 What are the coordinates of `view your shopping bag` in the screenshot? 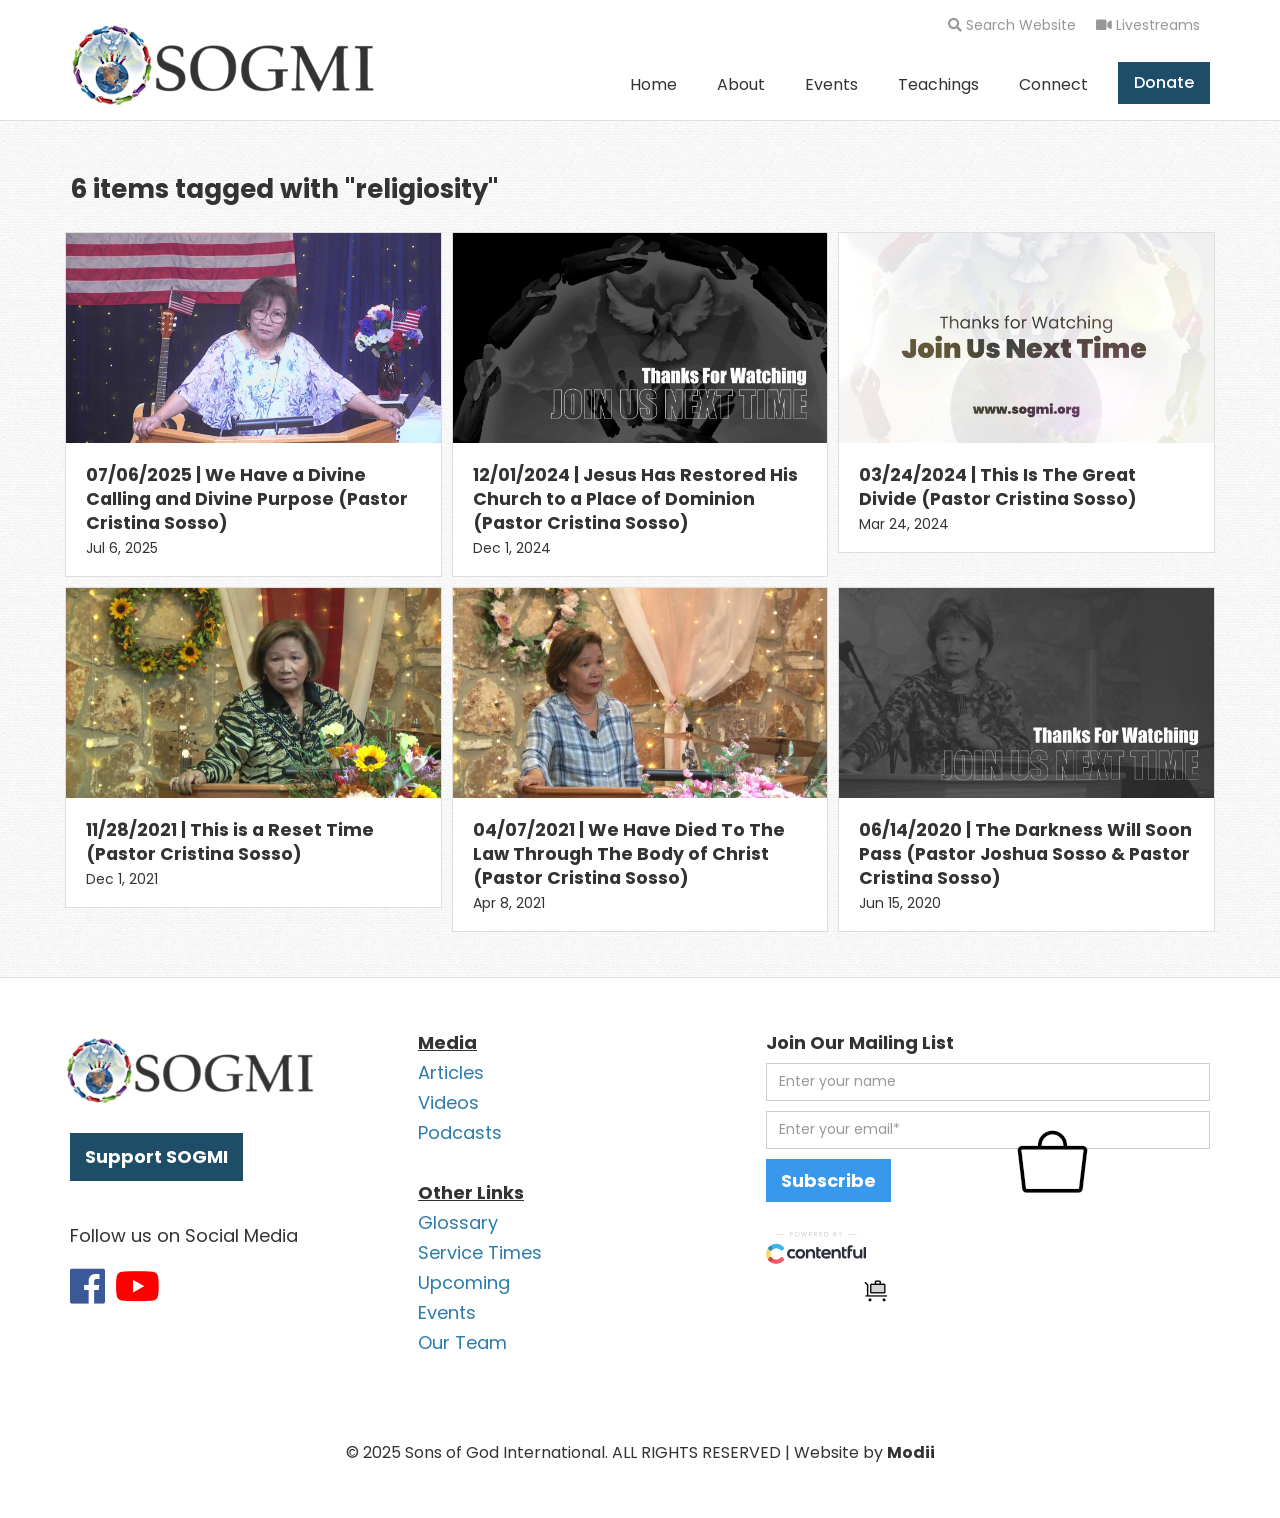 It's located at (1052, 1165).